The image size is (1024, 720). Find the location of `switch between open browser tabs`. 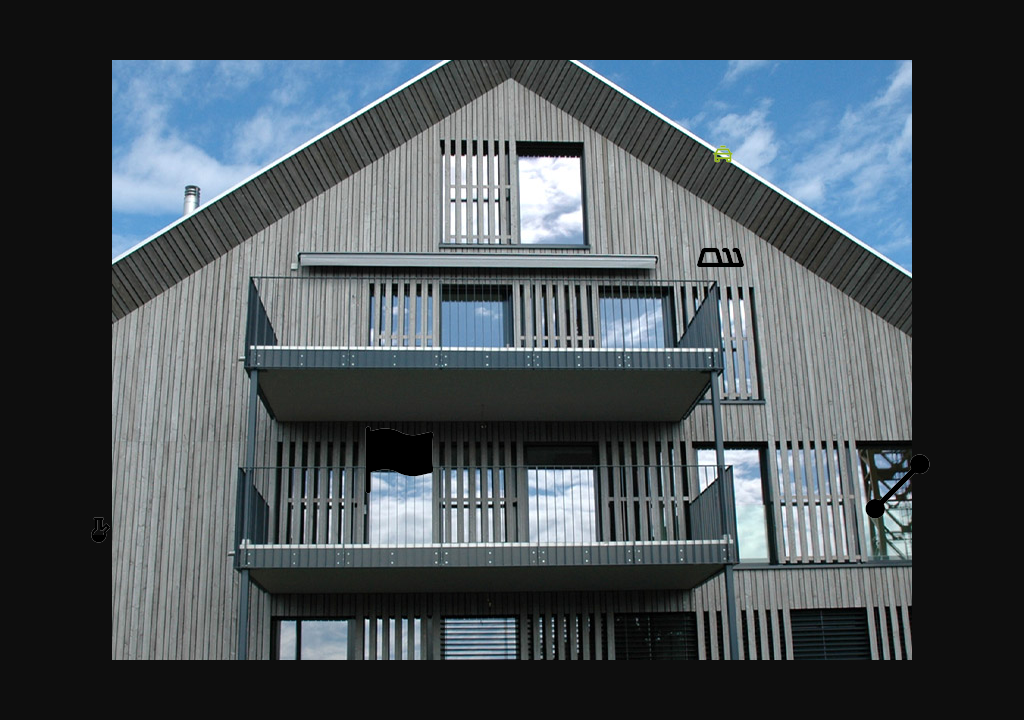

switch between open browser tabs is located at coordinates (720, 257).